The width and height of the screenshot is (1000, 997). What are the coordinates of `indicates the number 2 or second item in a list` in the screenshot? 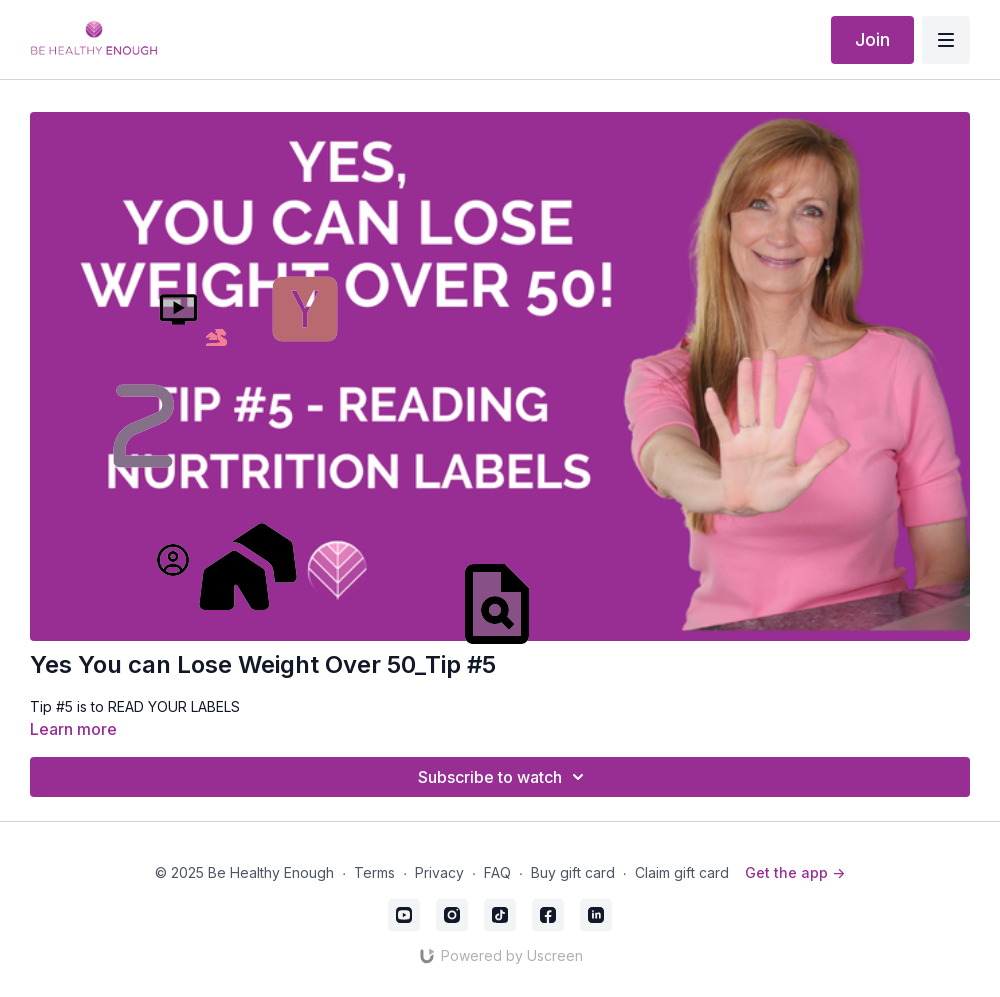 It's located at (143, 426).